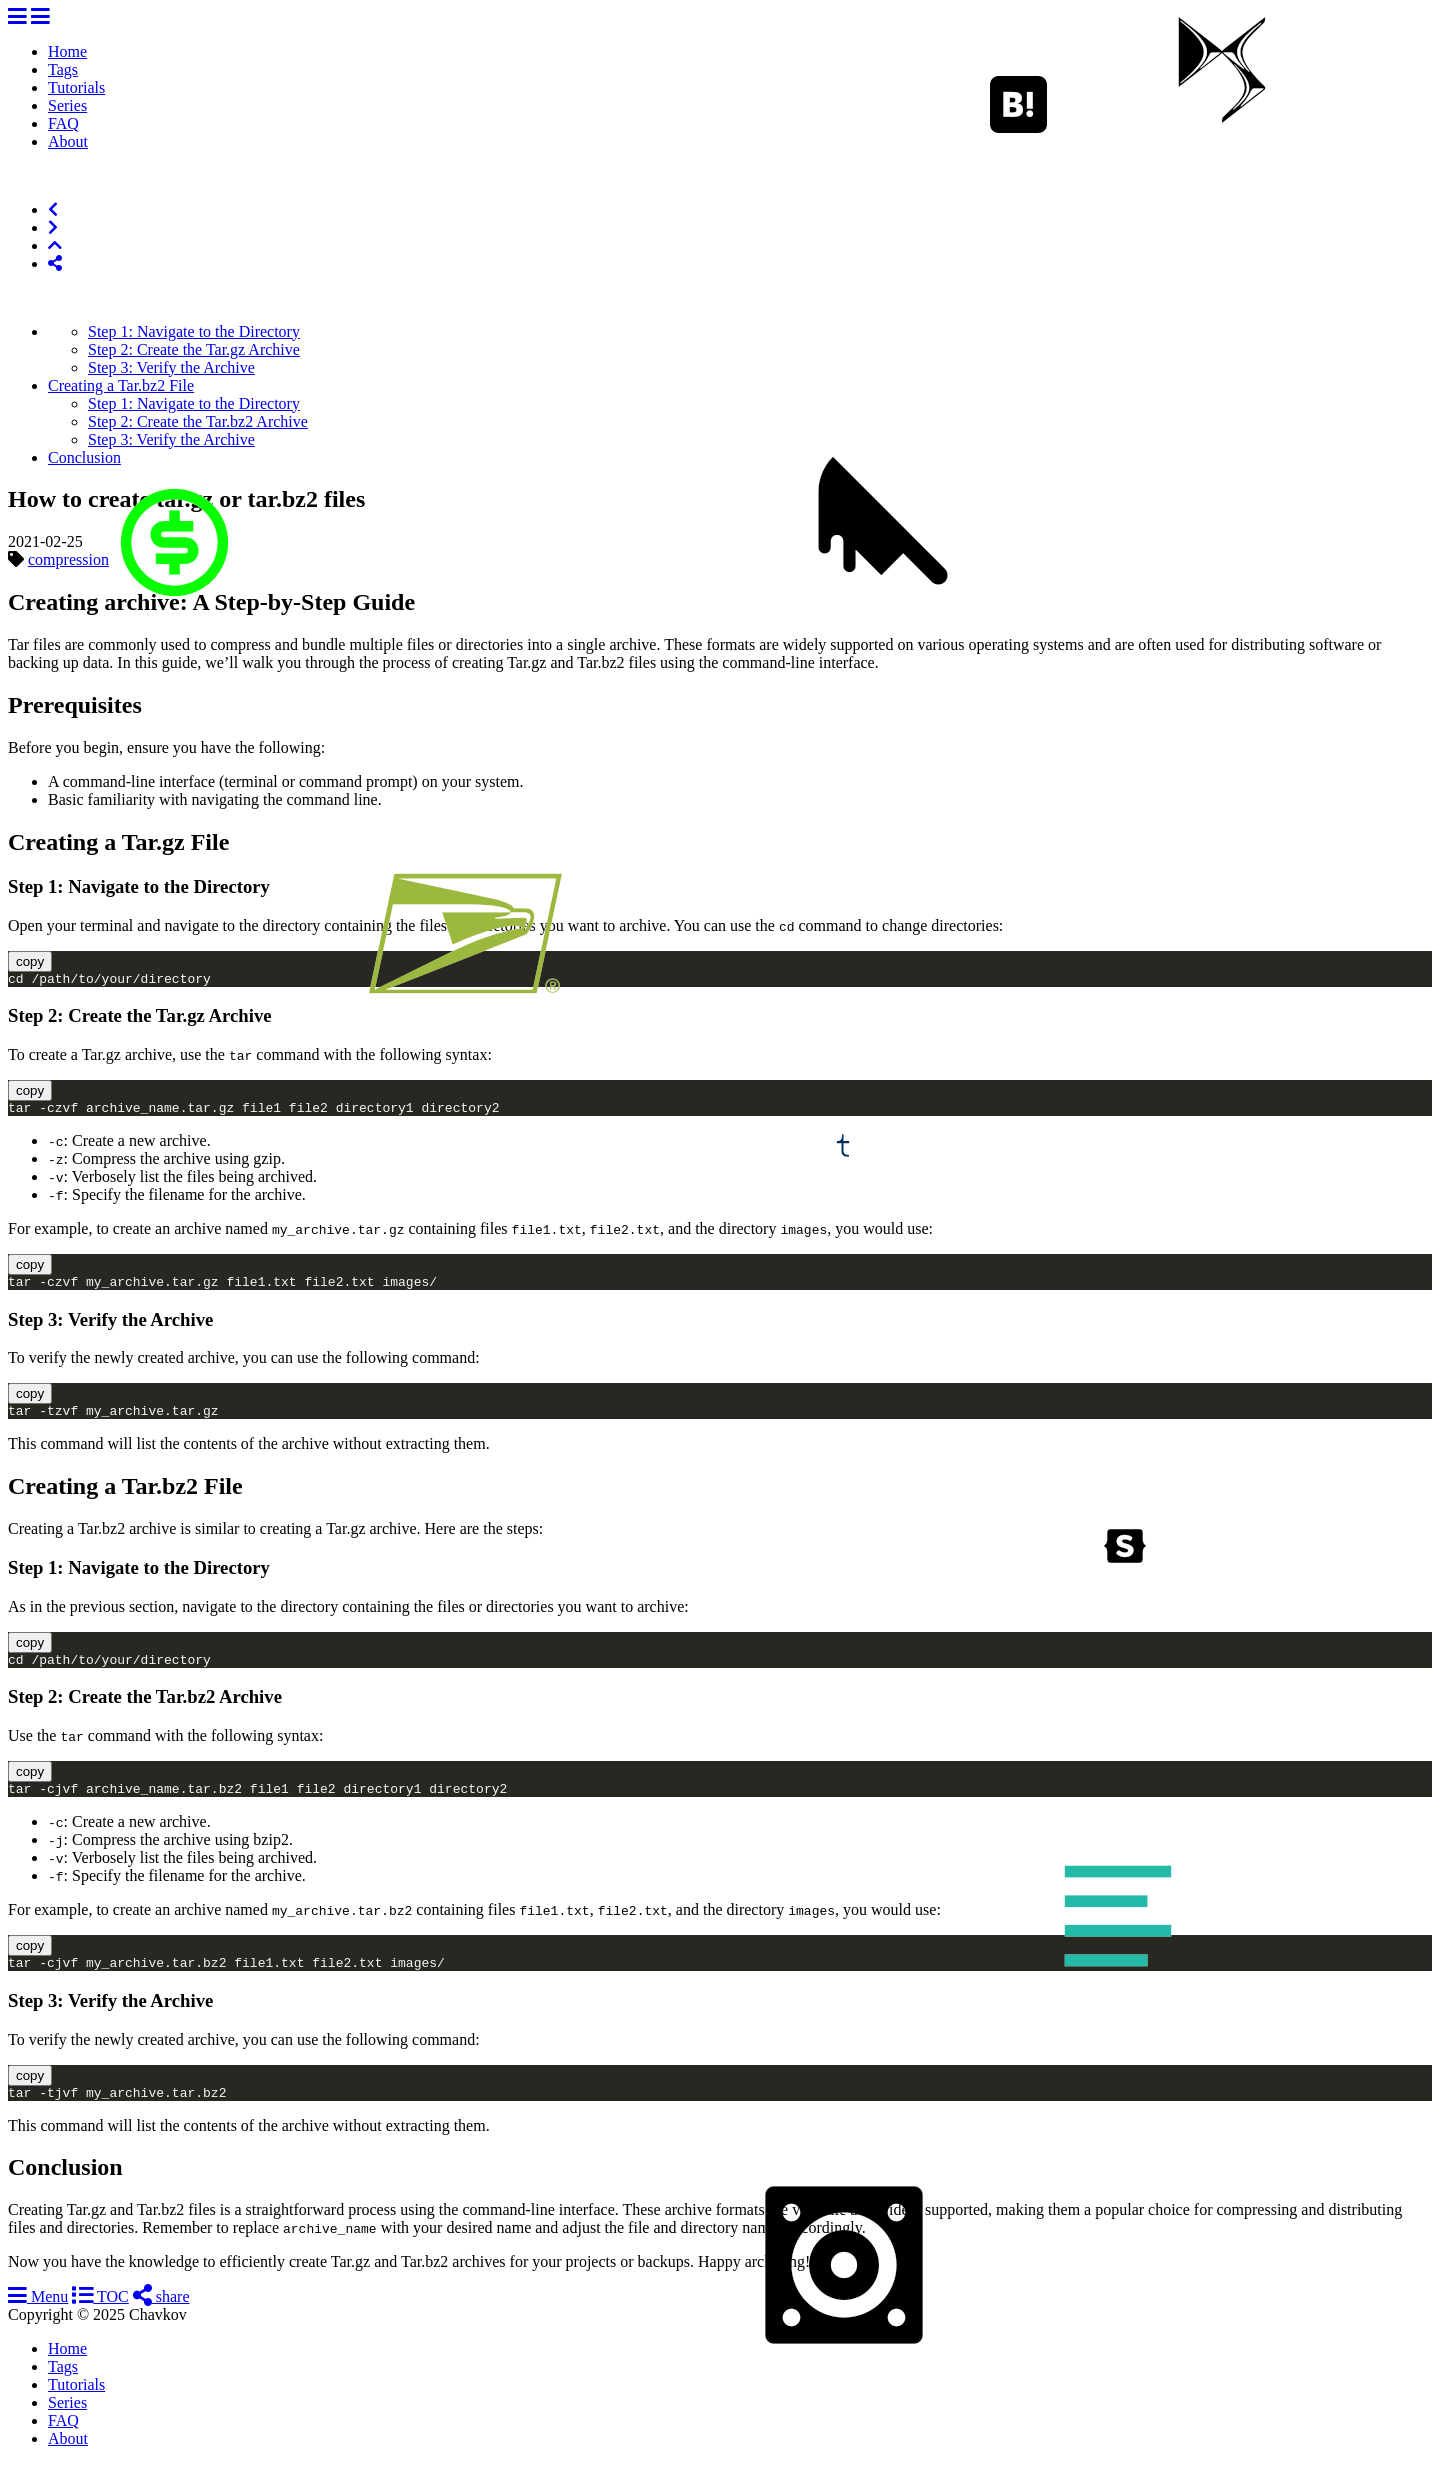 This screenshot has height=2488, width=1440. What do you see at coordinates (1125, 1546) in the screenshot?
I see `statamic content management system logo` at bounding box center [1125, 1546].